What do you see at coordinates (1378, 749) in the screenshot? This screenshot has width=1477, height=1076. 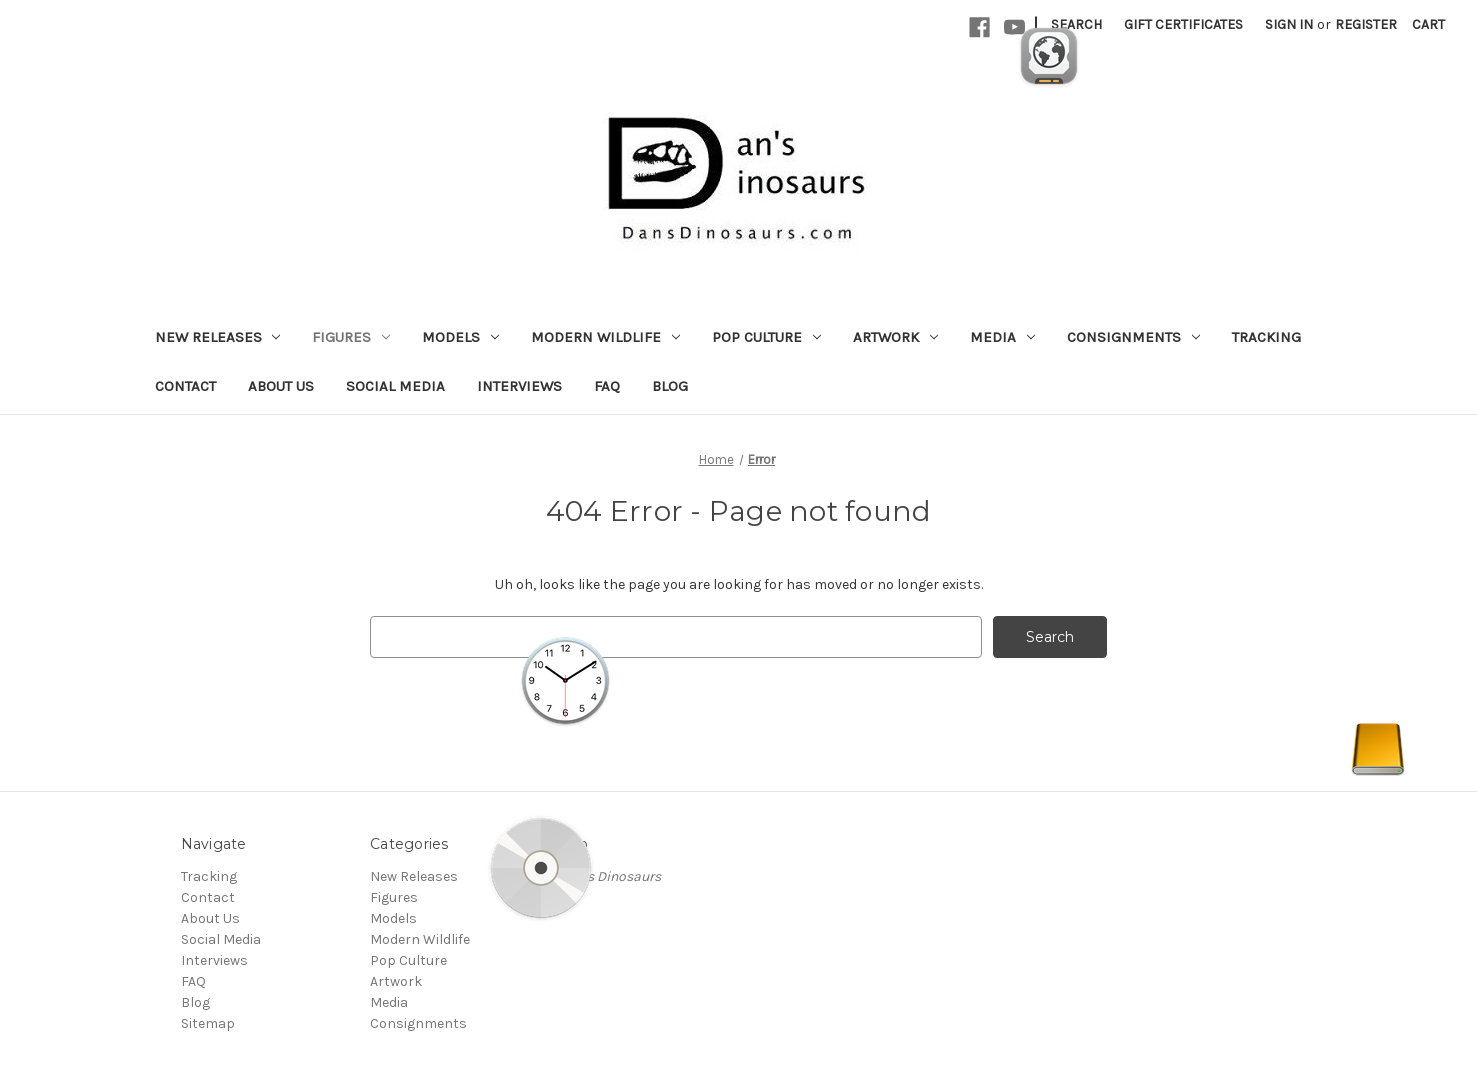 I see `external storage drive connected` at bounding box center [1378, 749].